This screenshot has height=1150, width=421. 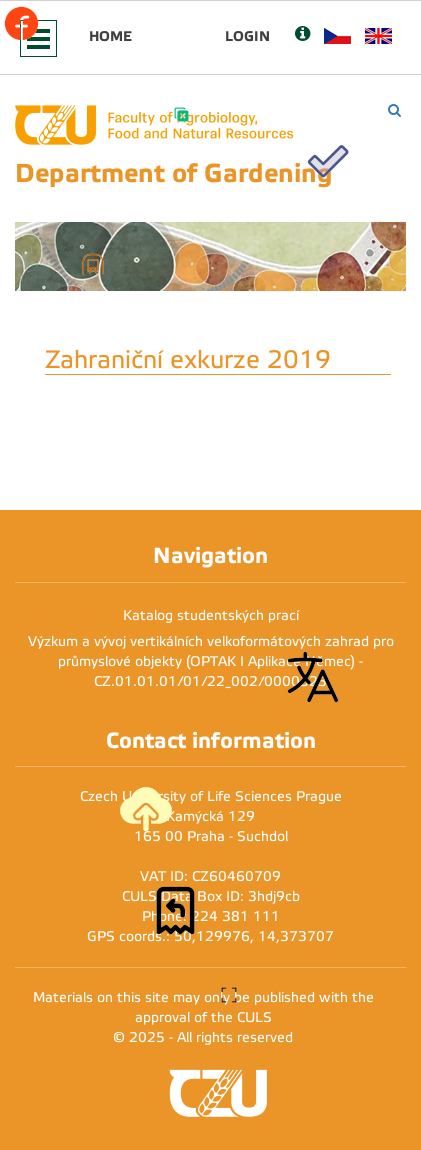 I want to click on expand to fullscreen mode, so click(x=229, y=995).